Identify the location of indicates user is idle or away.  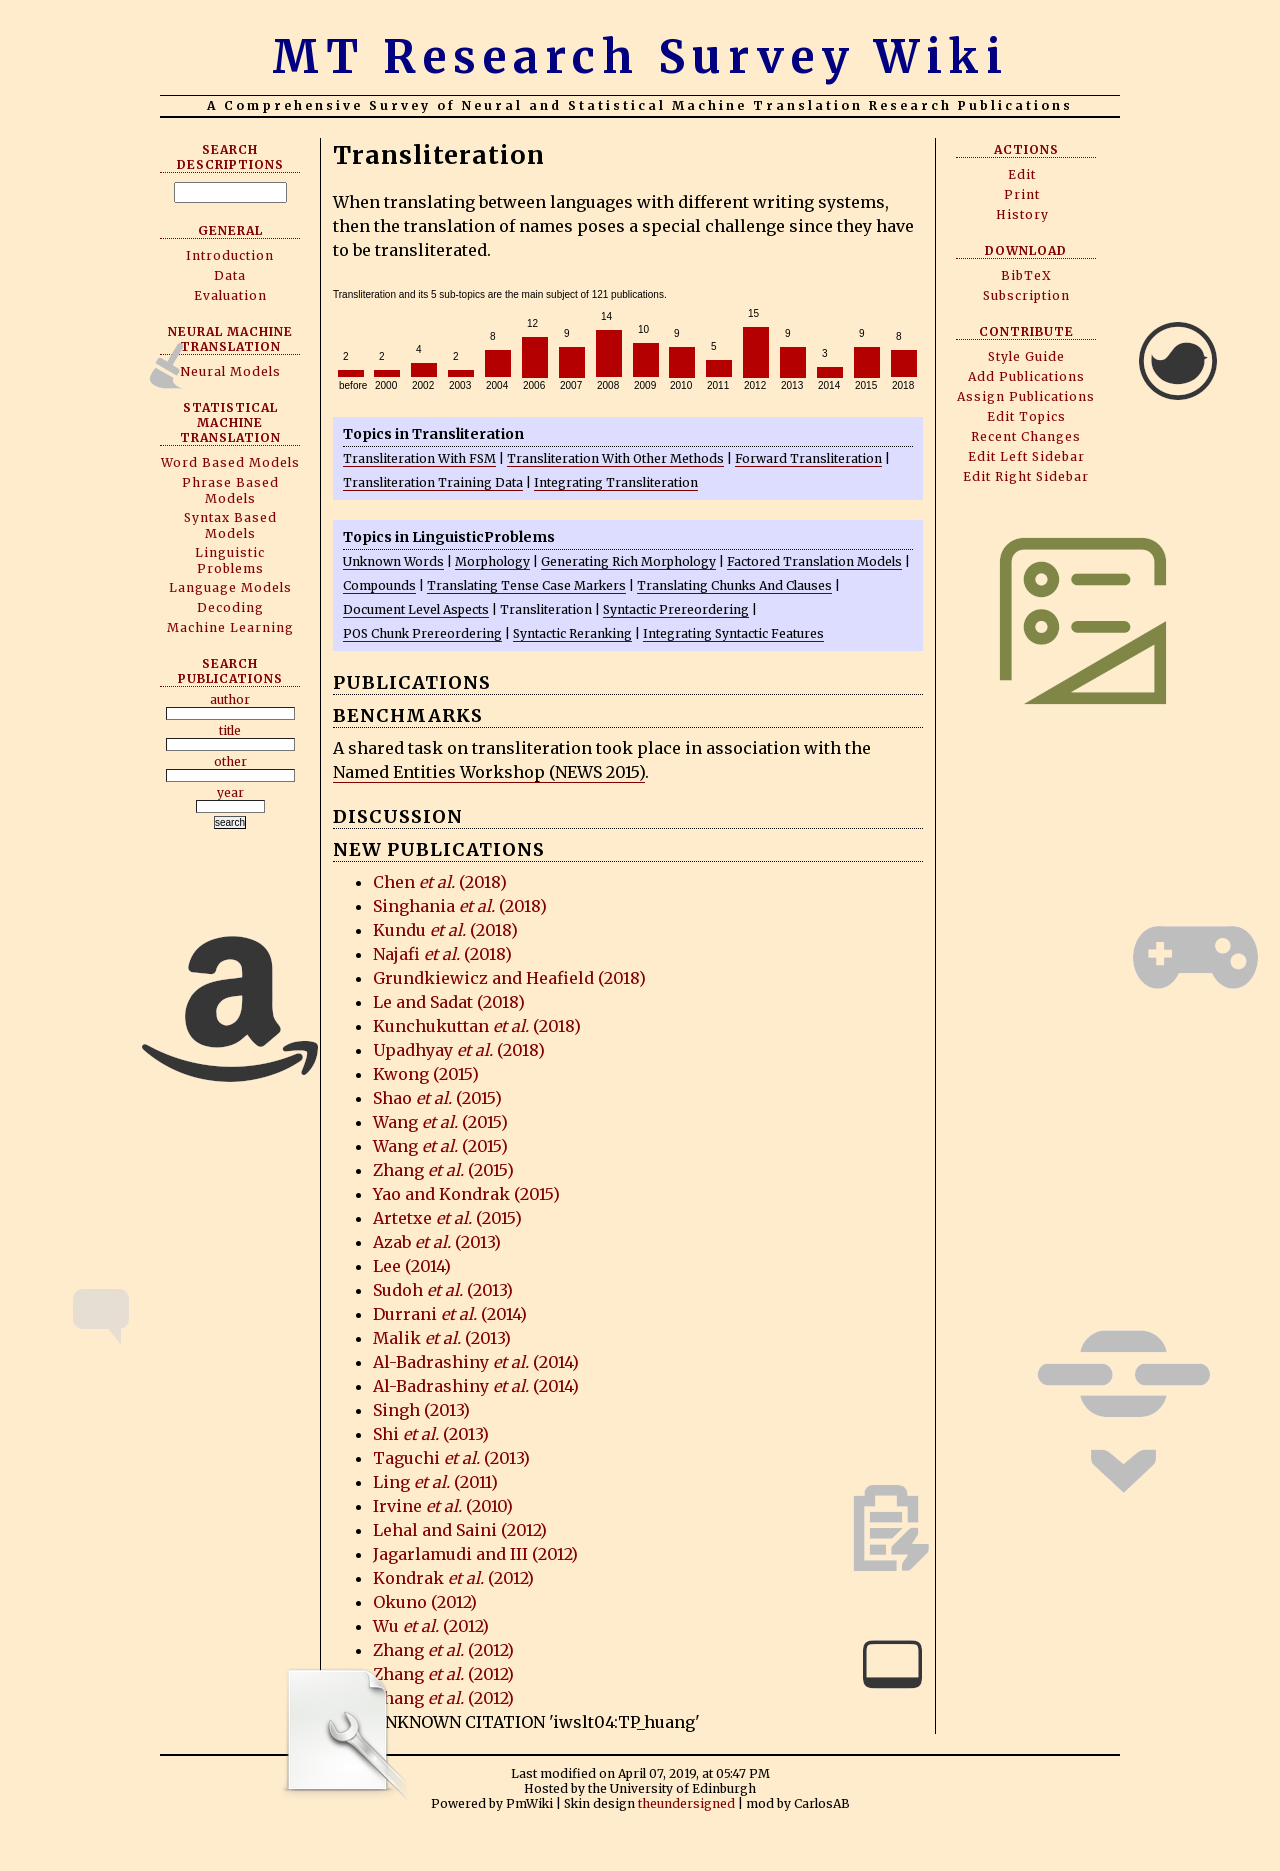
(101, 1317).